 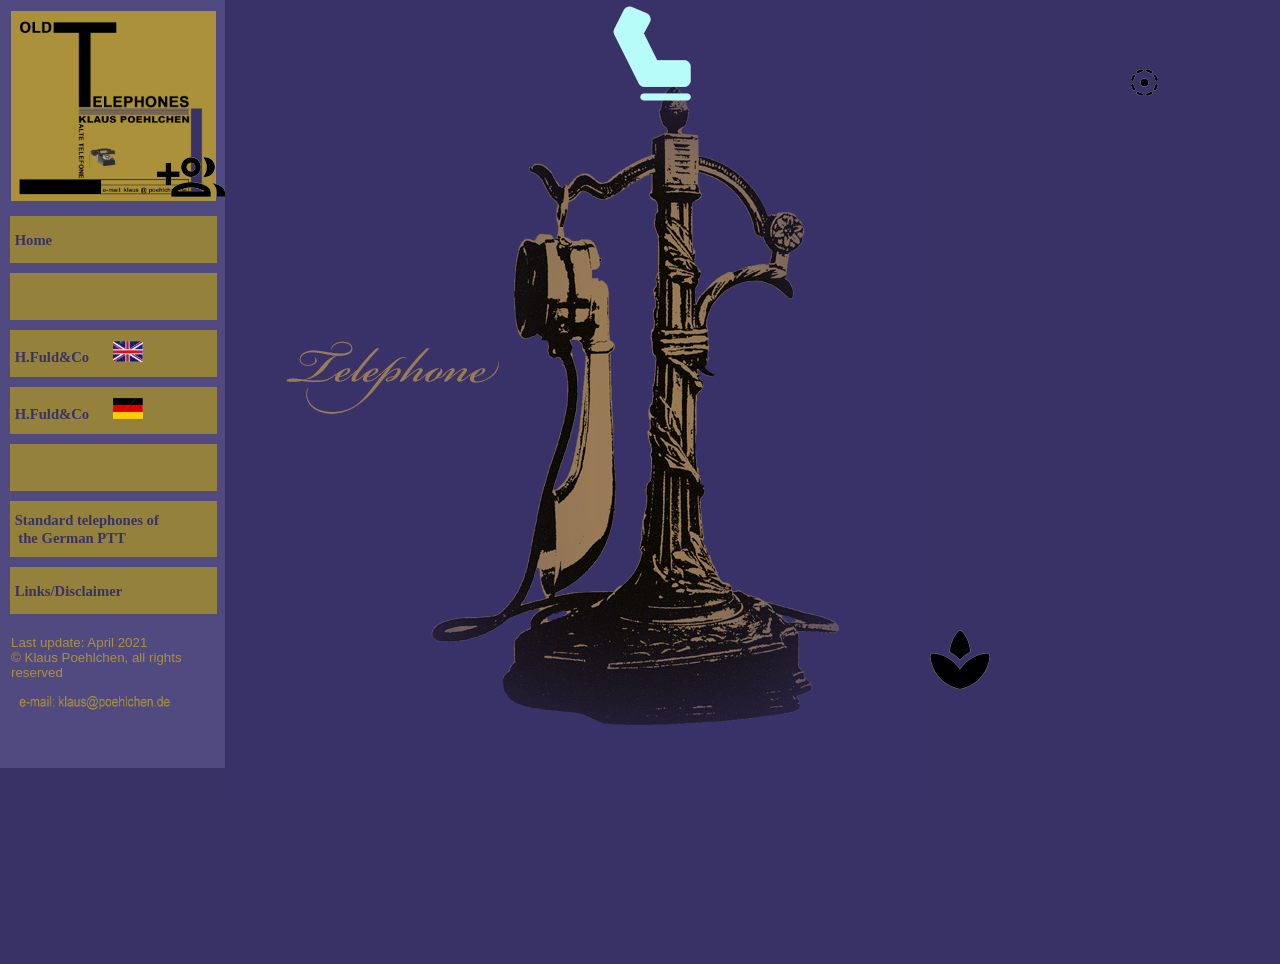 What do you see at coordinates (960, 659) in the screenshot?
I see `access spa or wellness features` at bounding box center [960, 659].